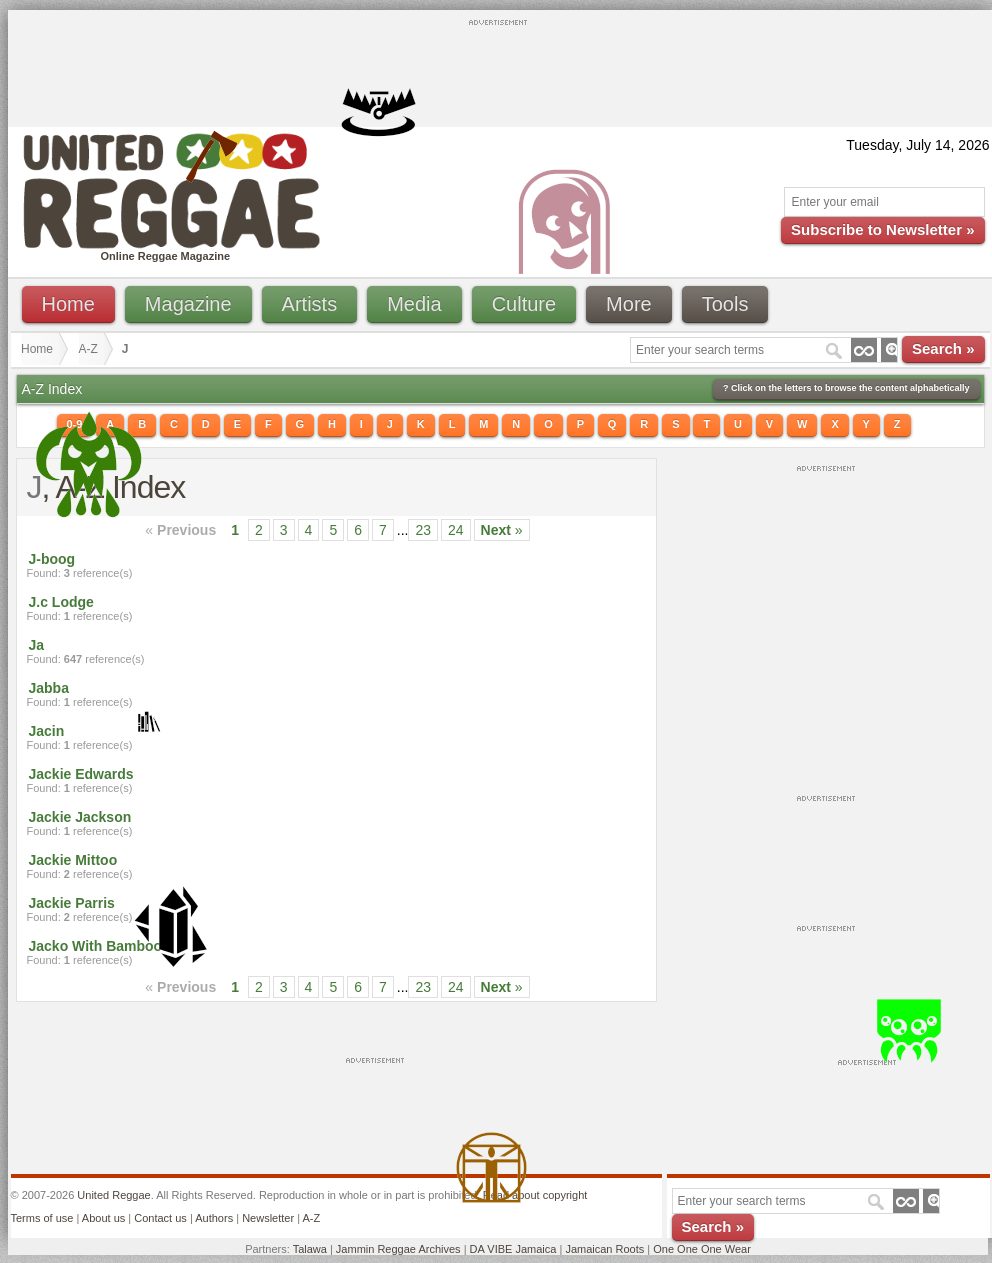  Describe the element at coordinates (565, 222) in the screenshot. I see `view collected specimens or curiosities` at that location.